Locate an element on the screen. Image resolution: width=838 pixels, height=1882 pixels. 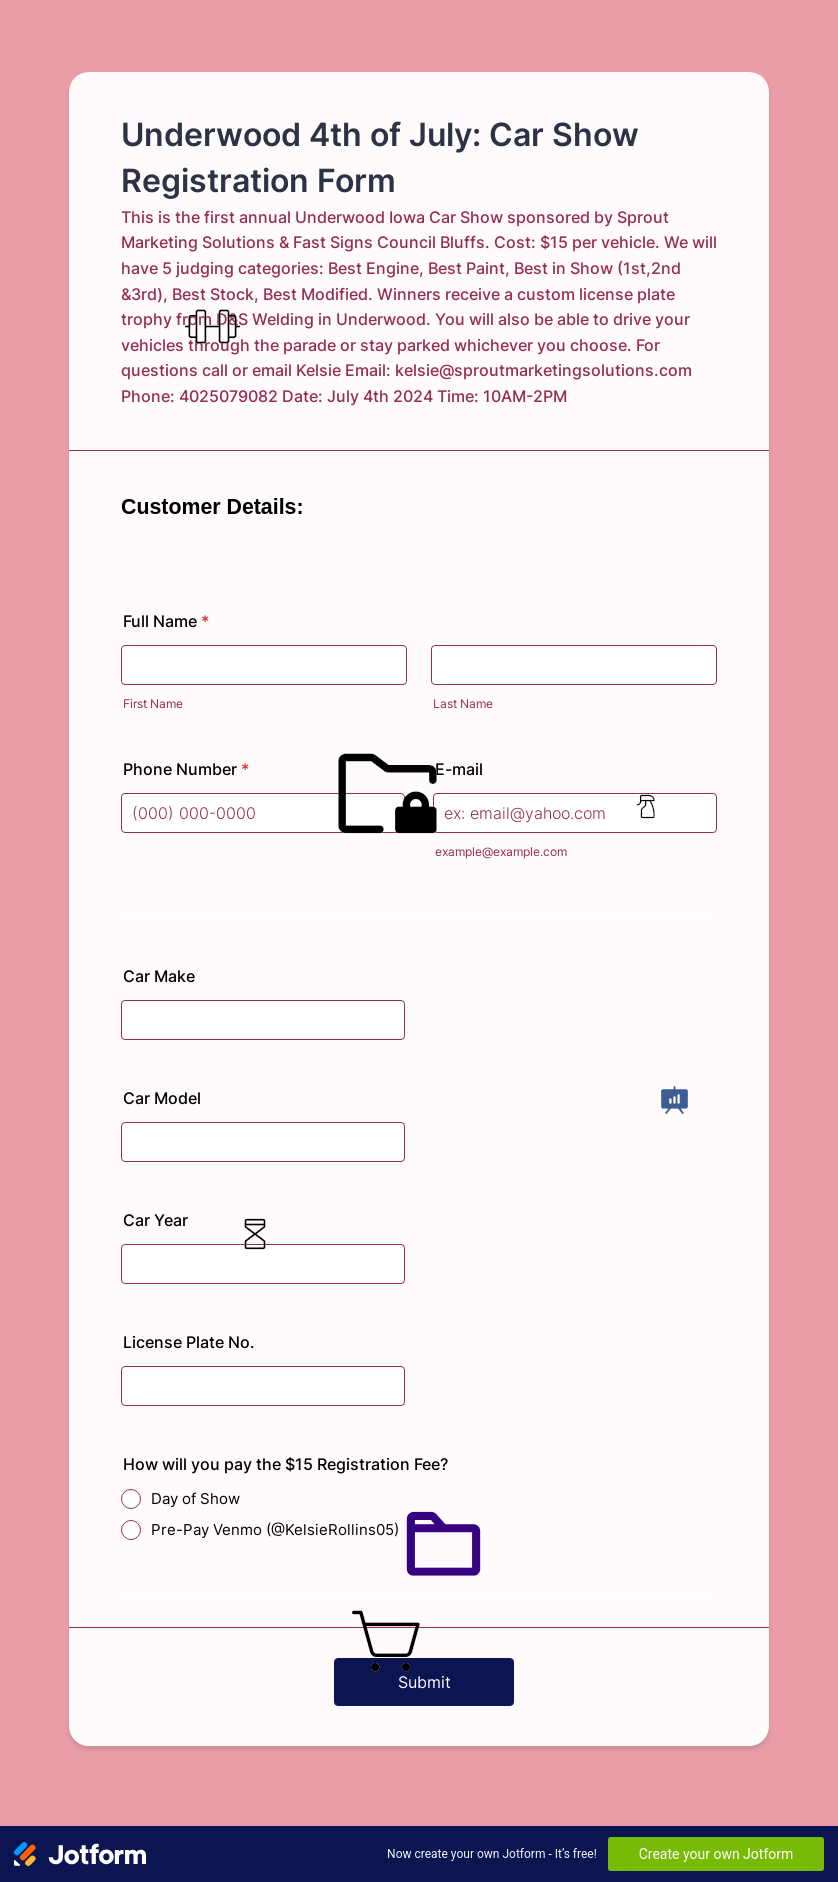
view presentation with data charts is located at coordinates (674, 1100).